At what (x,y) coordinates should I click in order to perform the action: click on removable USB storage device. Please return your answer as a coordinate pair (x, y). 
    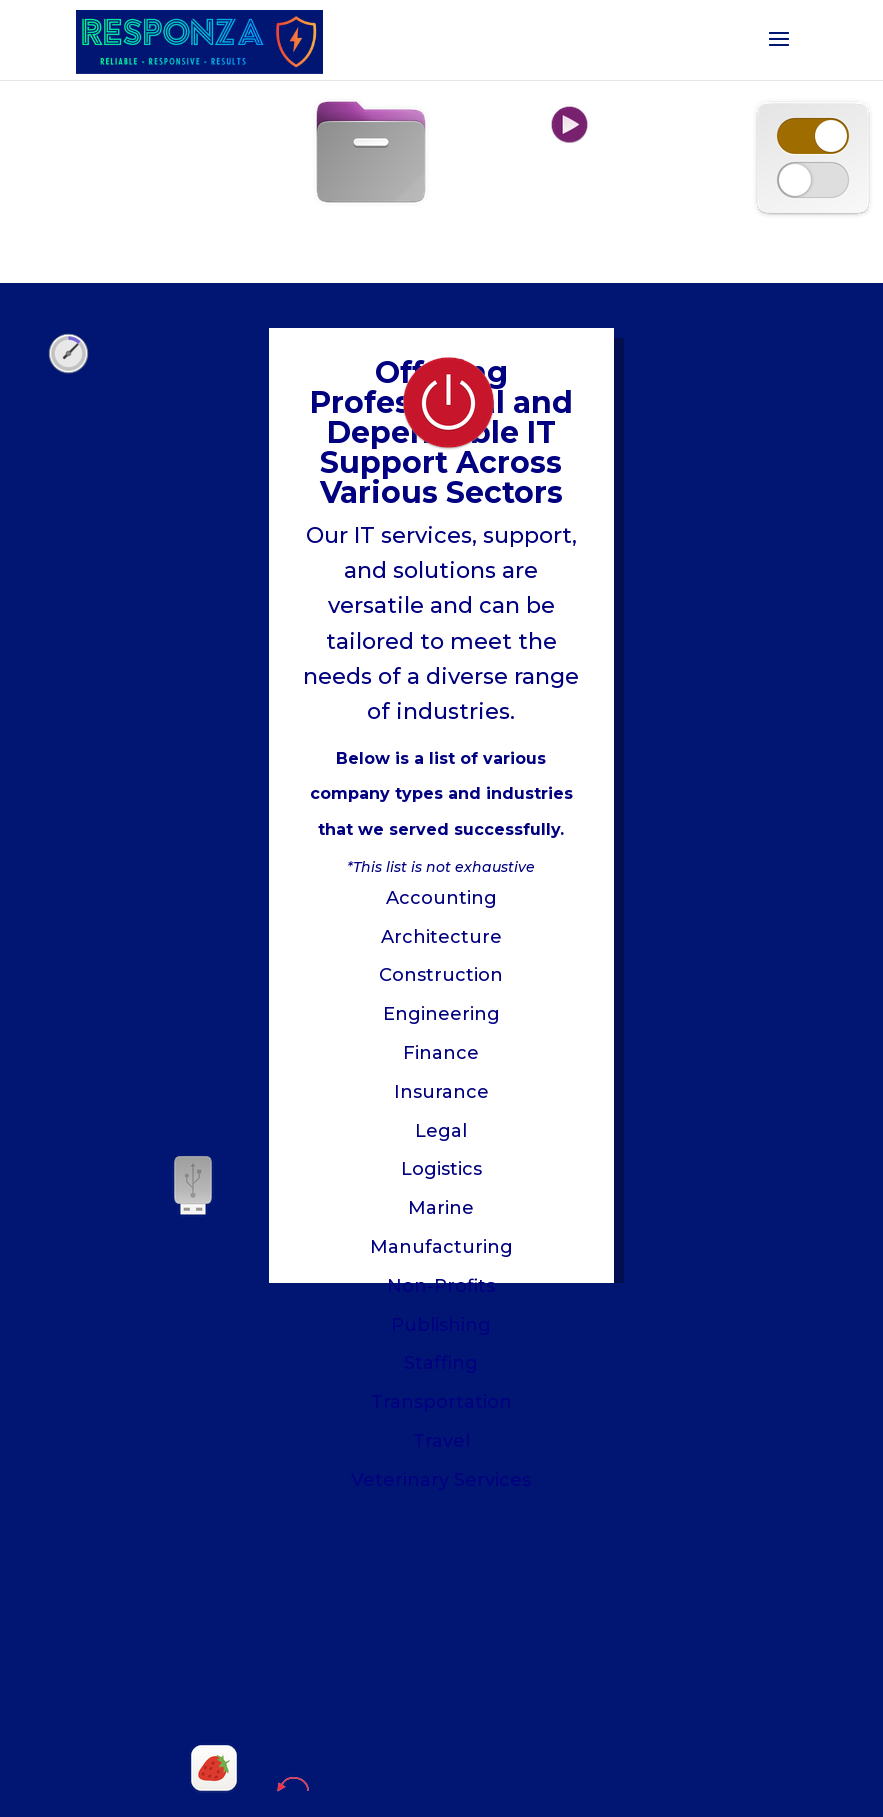
    Looking at the image, I should click on (193, 1185).